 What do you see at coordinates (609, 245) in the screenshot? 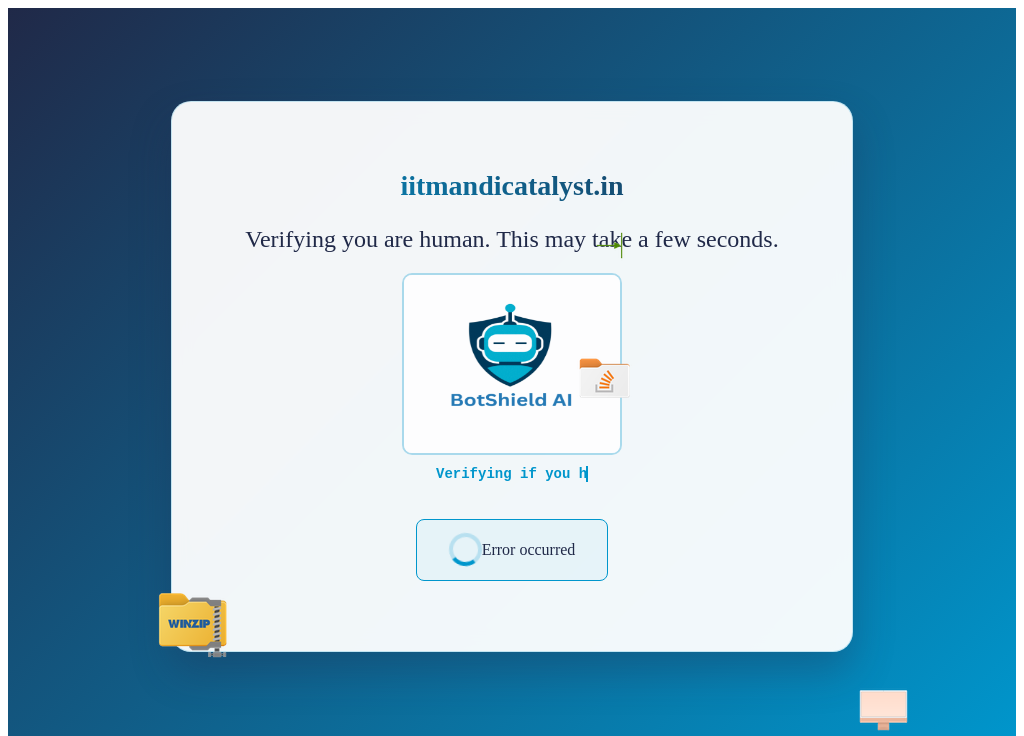
I see `go to the last item or page` at bounding box center [609, 245].